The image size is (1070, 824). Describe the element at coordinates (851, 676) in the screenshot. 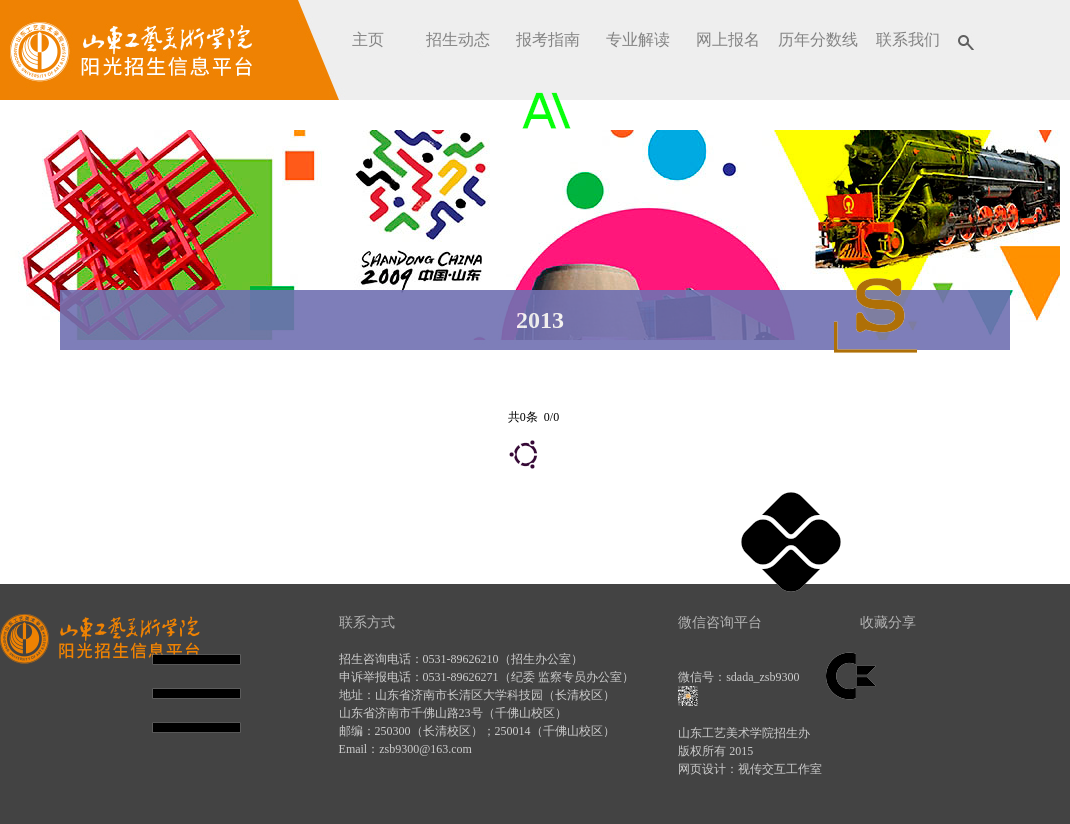

I see `commodore brand logo` at that location.